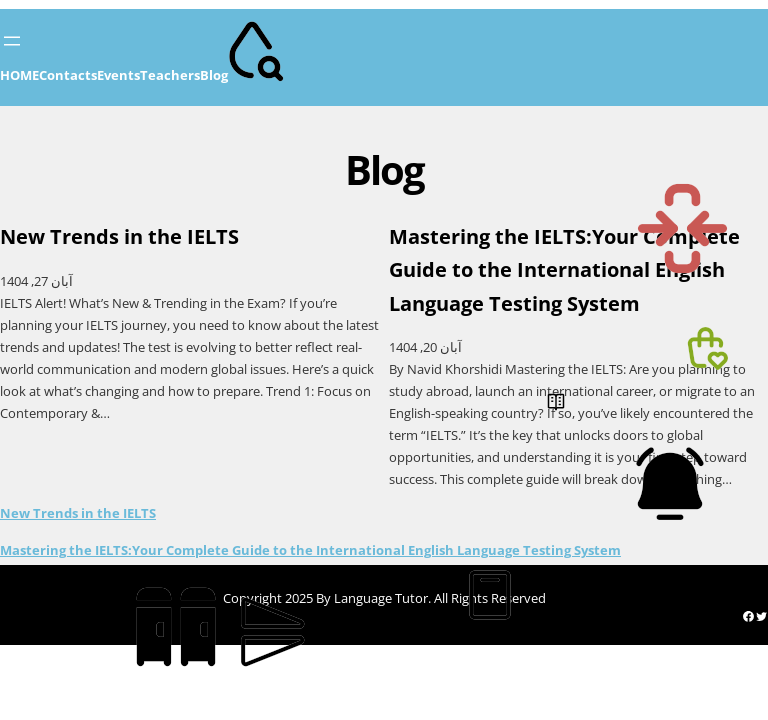 The width and height of the screenshot is (768, 720). Describe the element at coordinates (252, 50) in the screenshot. I see `search water or liquid settings` at that location.